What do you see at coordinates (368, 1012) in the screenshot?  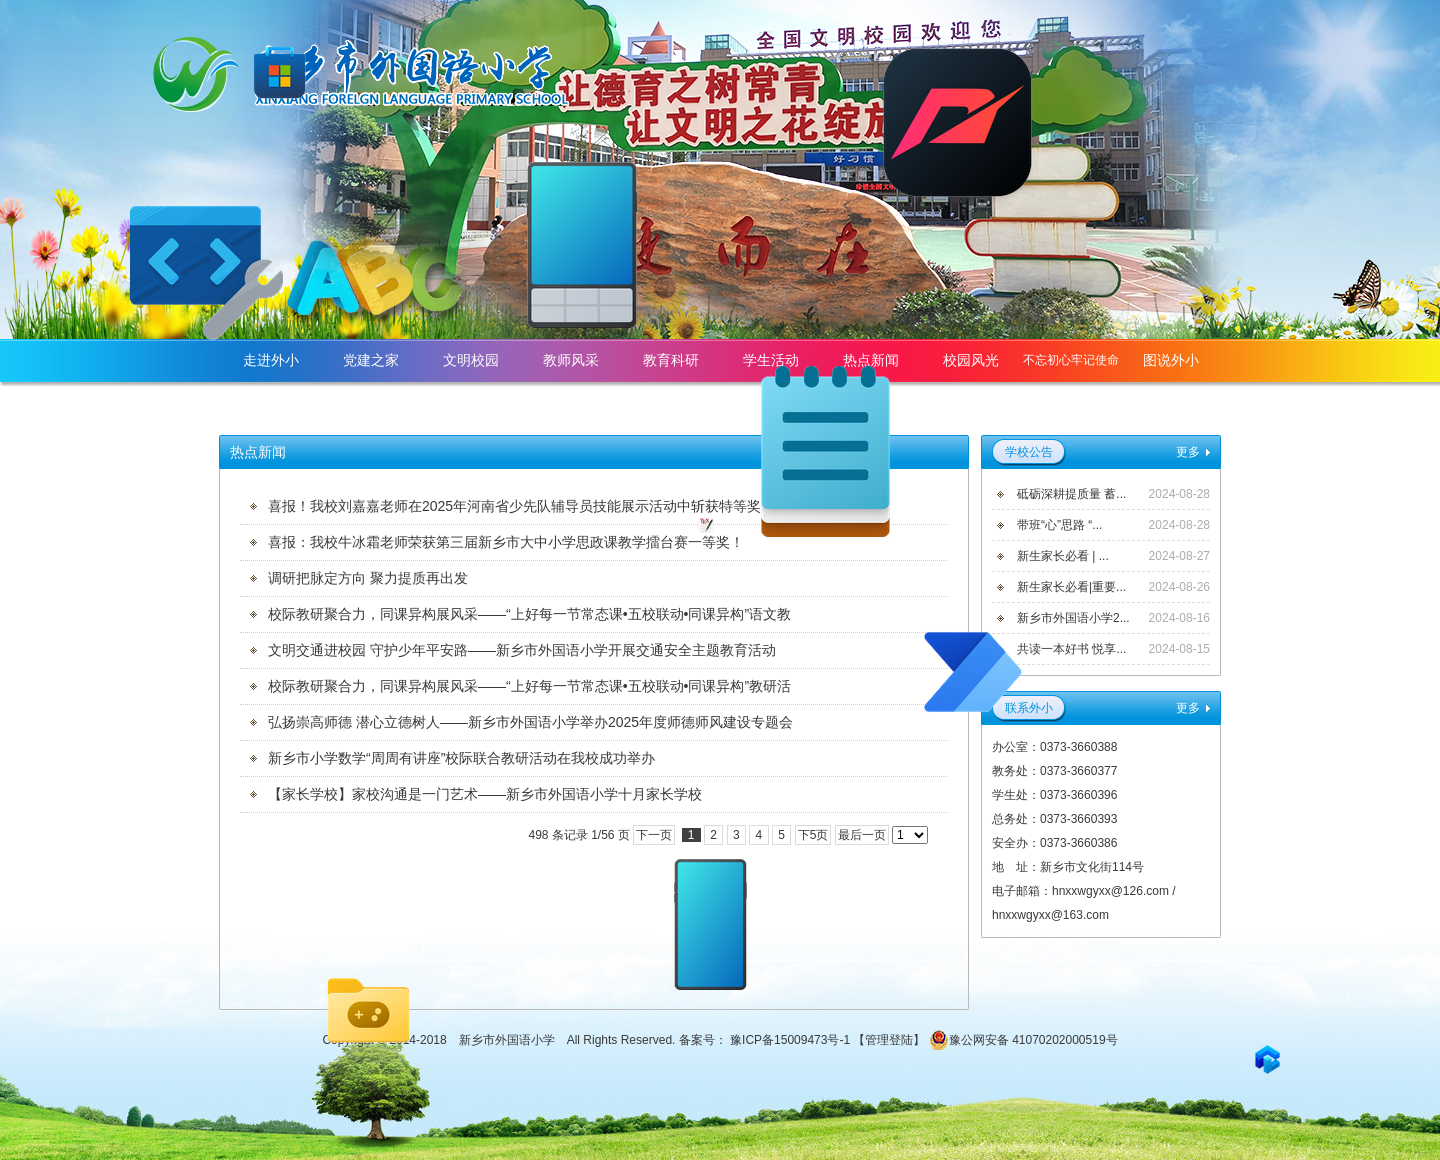 I see `open your games folder` at bounding box center [368, 1012].